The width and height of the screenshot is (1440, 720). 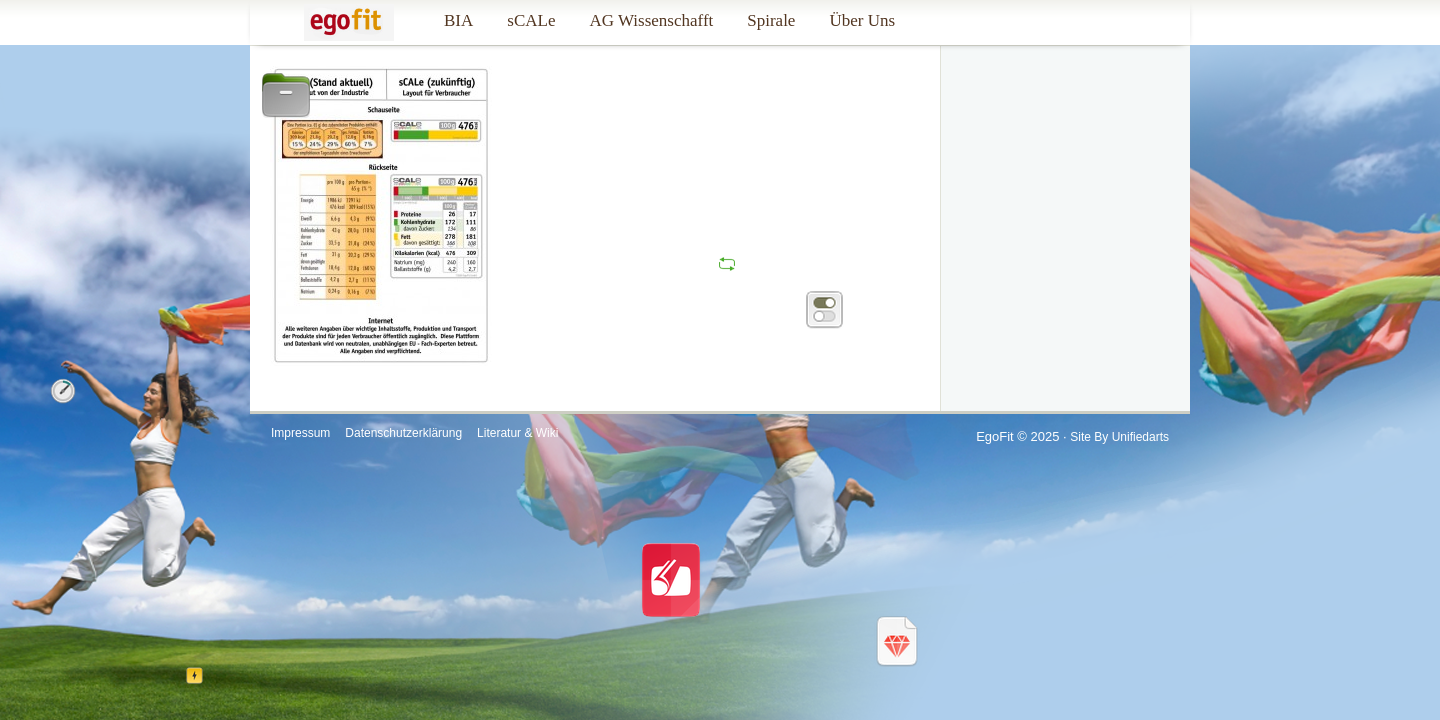 I want to click on launch sysprof system profiler, so click(x=63, y=391).